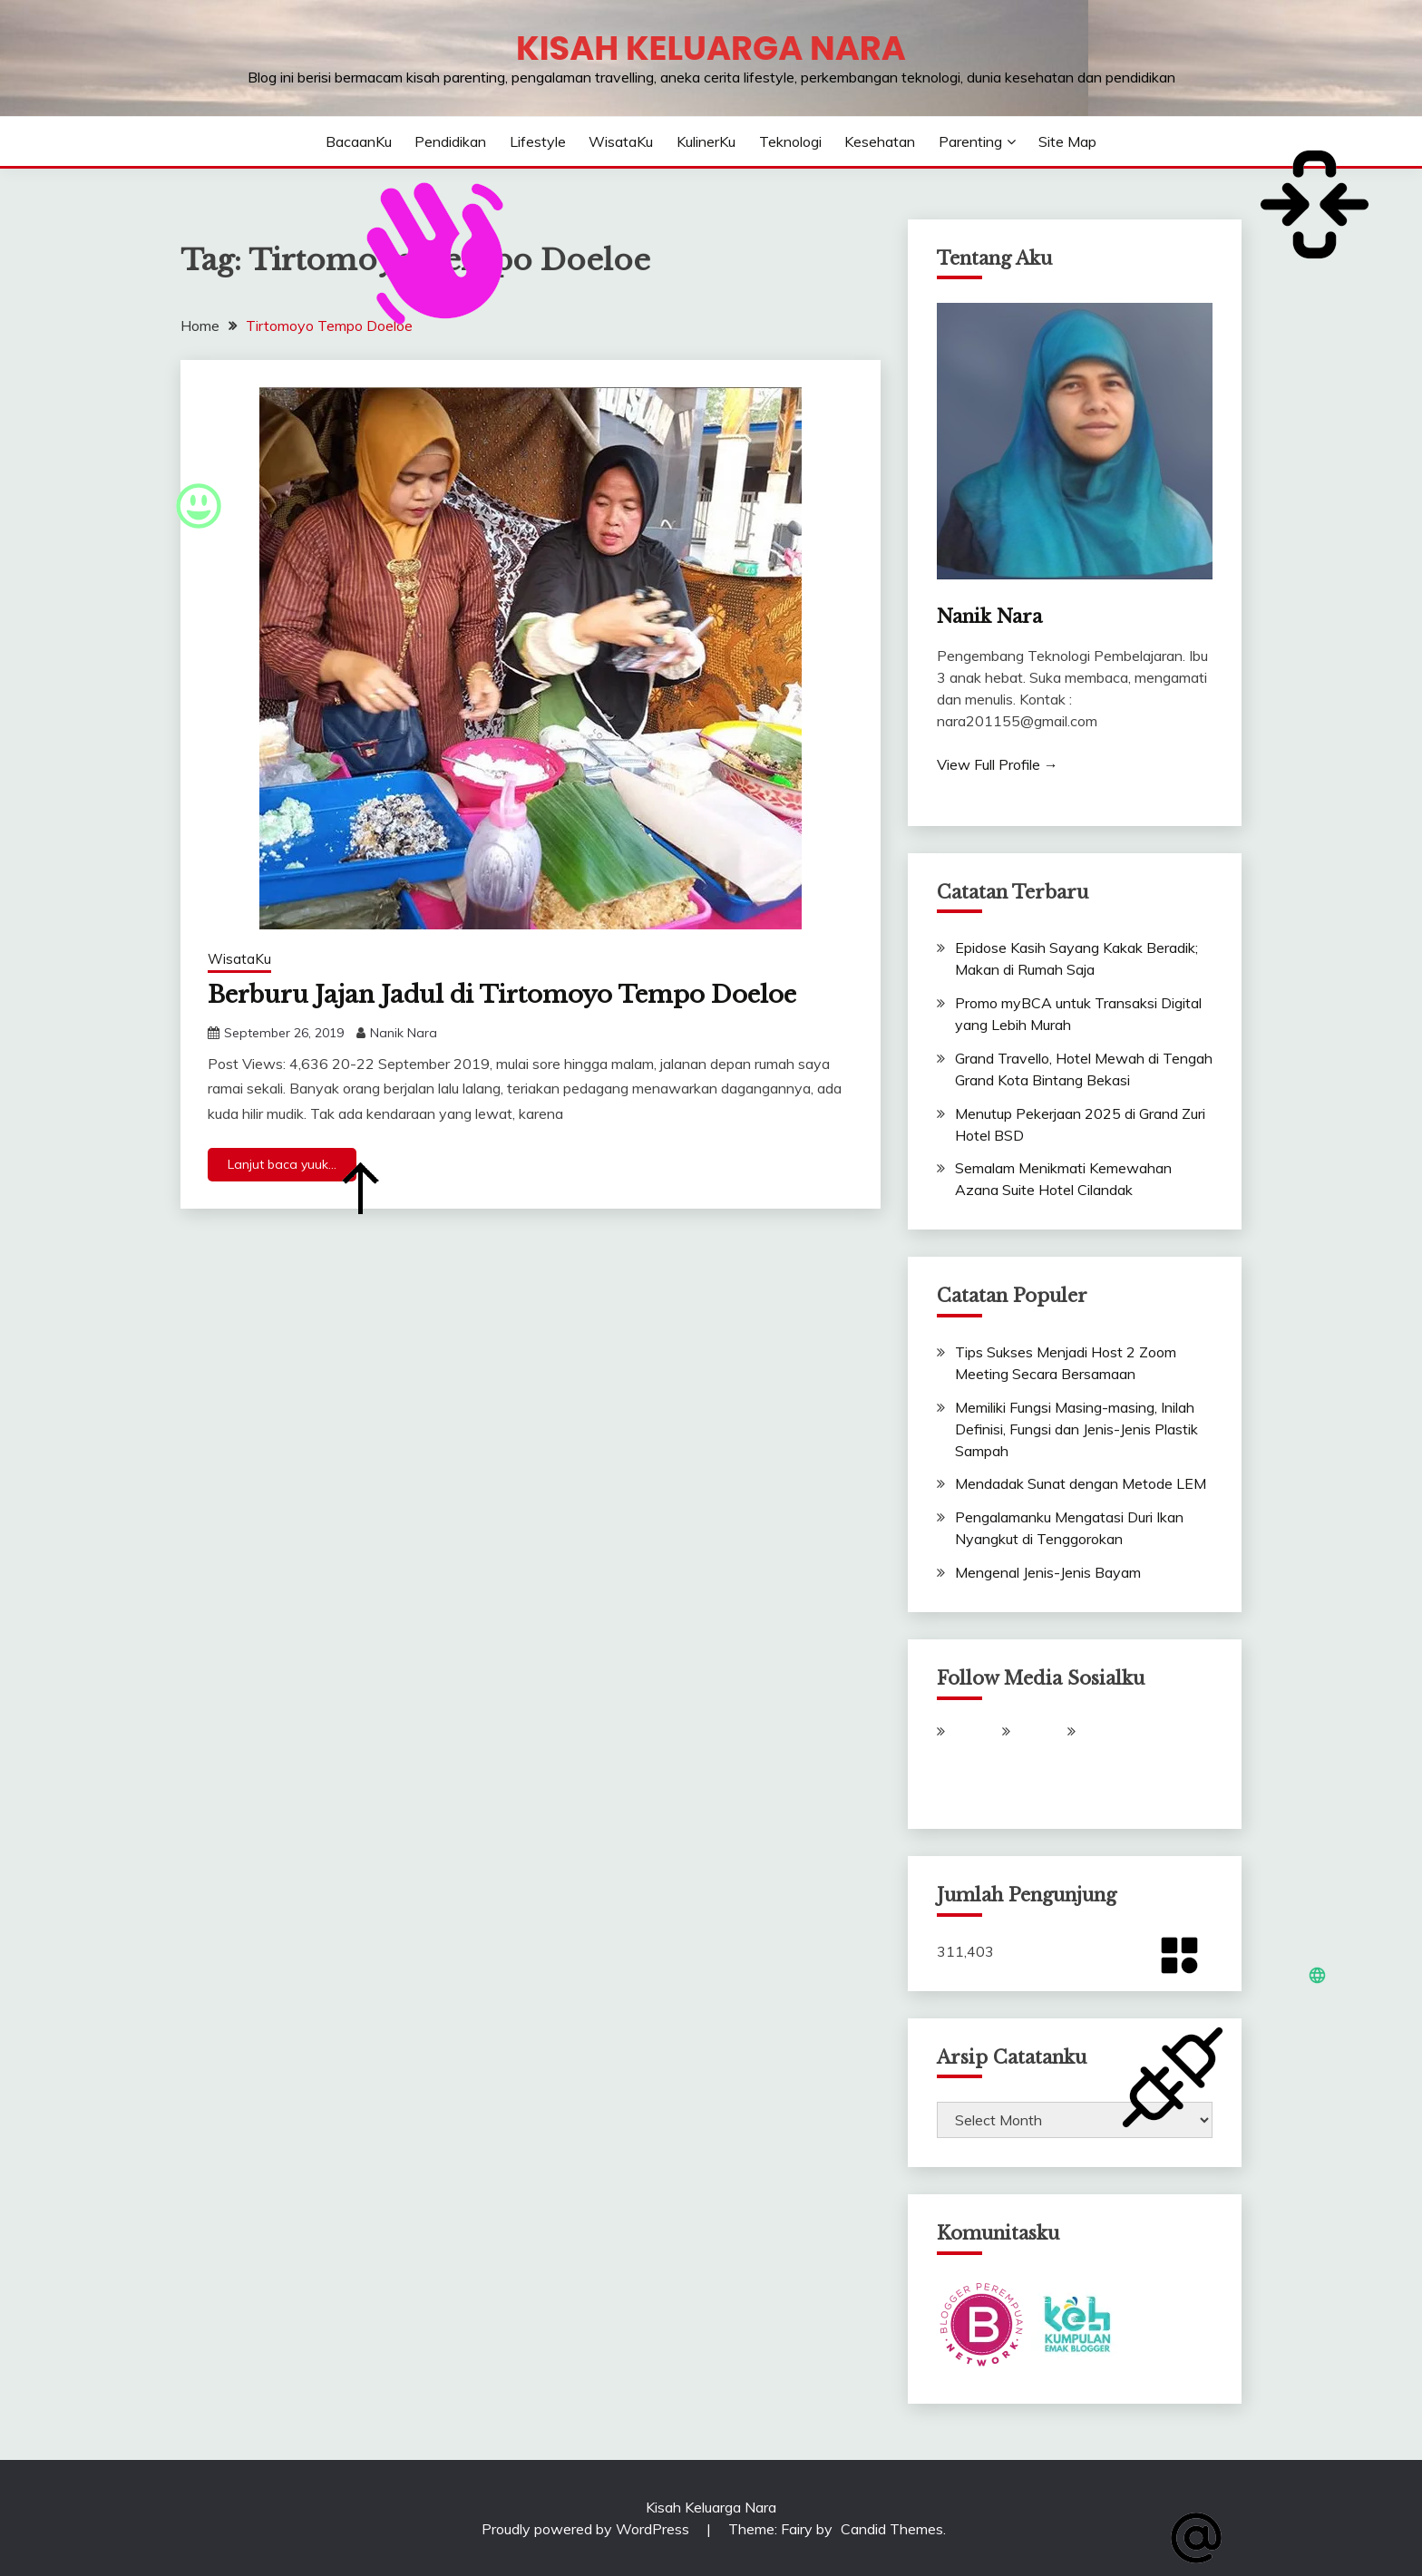  Describe the element at coordinates (434, 250) in the screenshot. I see `greet or welcome a new user` at that location.